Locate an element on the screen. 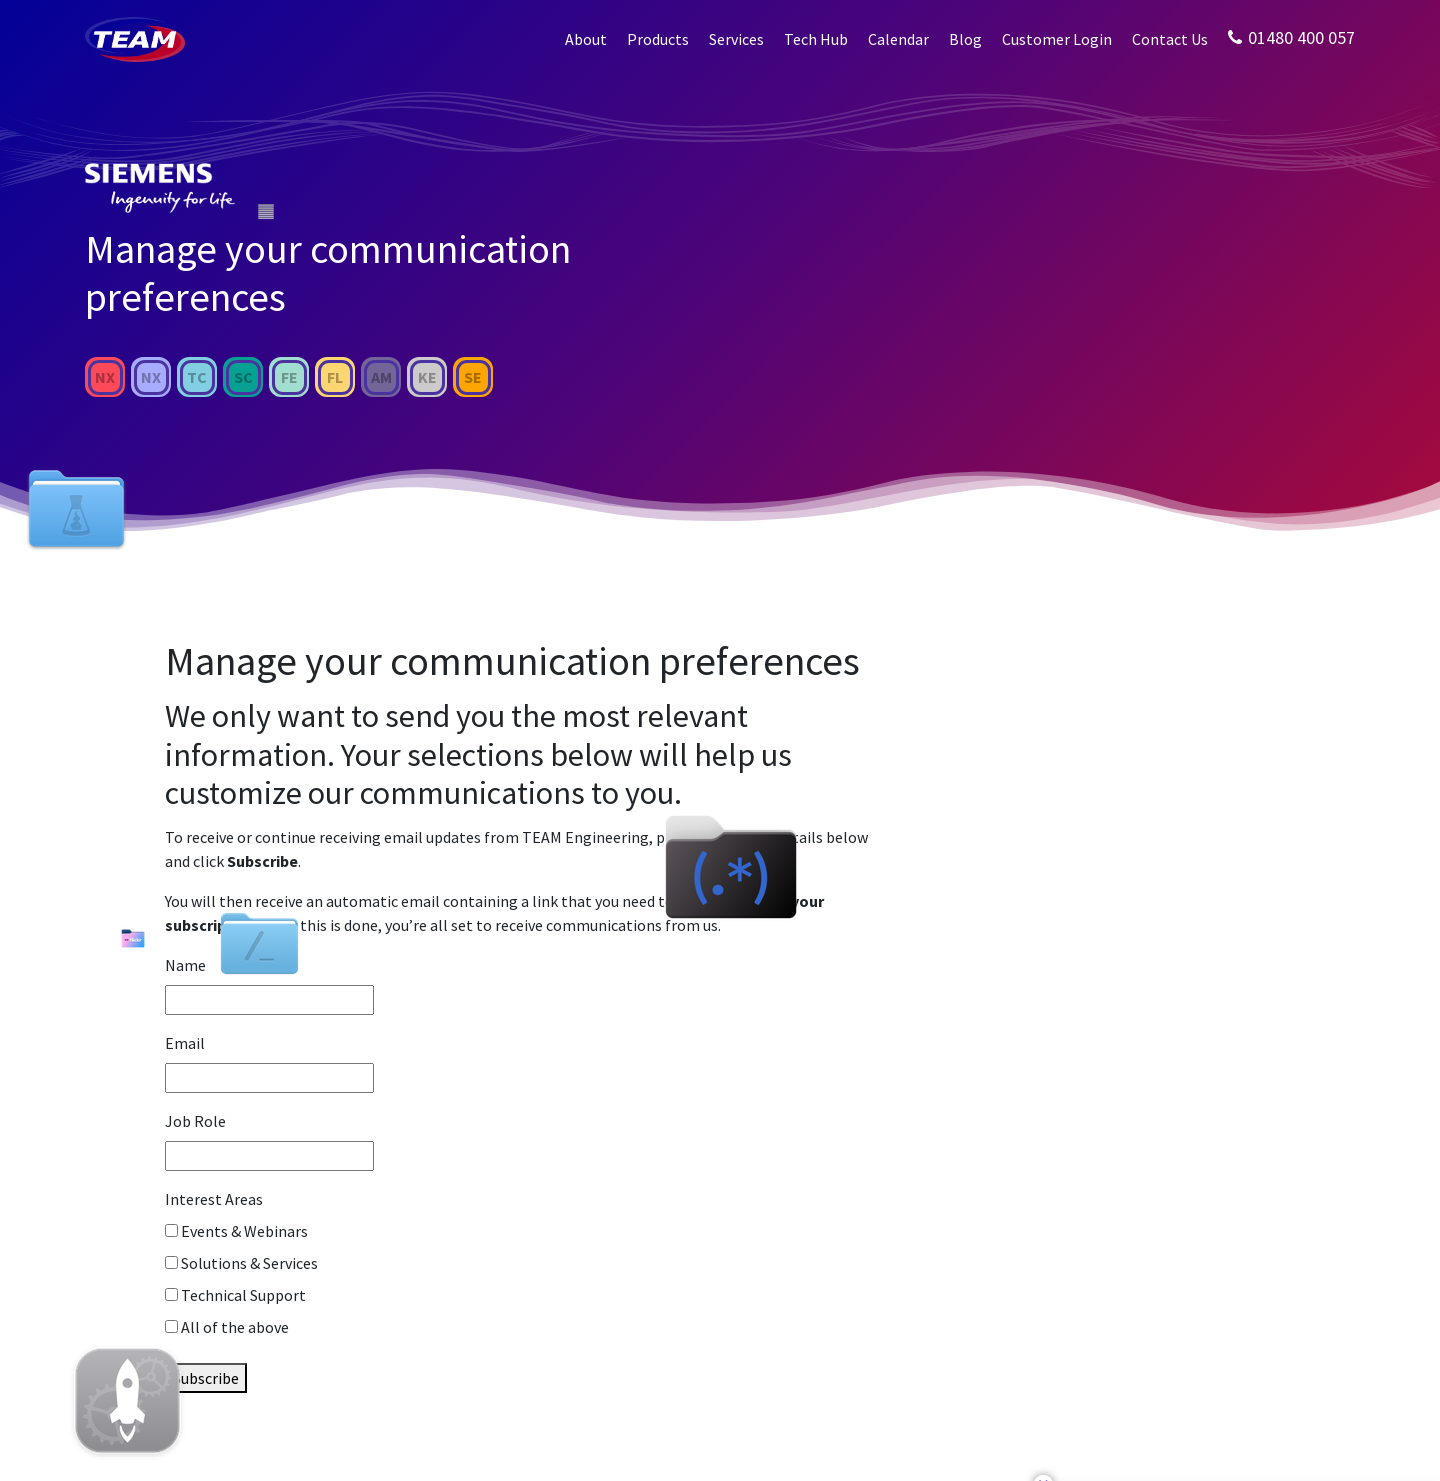 The width and height of the screenshot is (1440, 1481). open folder containing flickr downloads or exports is located at coordinates (133, 939).